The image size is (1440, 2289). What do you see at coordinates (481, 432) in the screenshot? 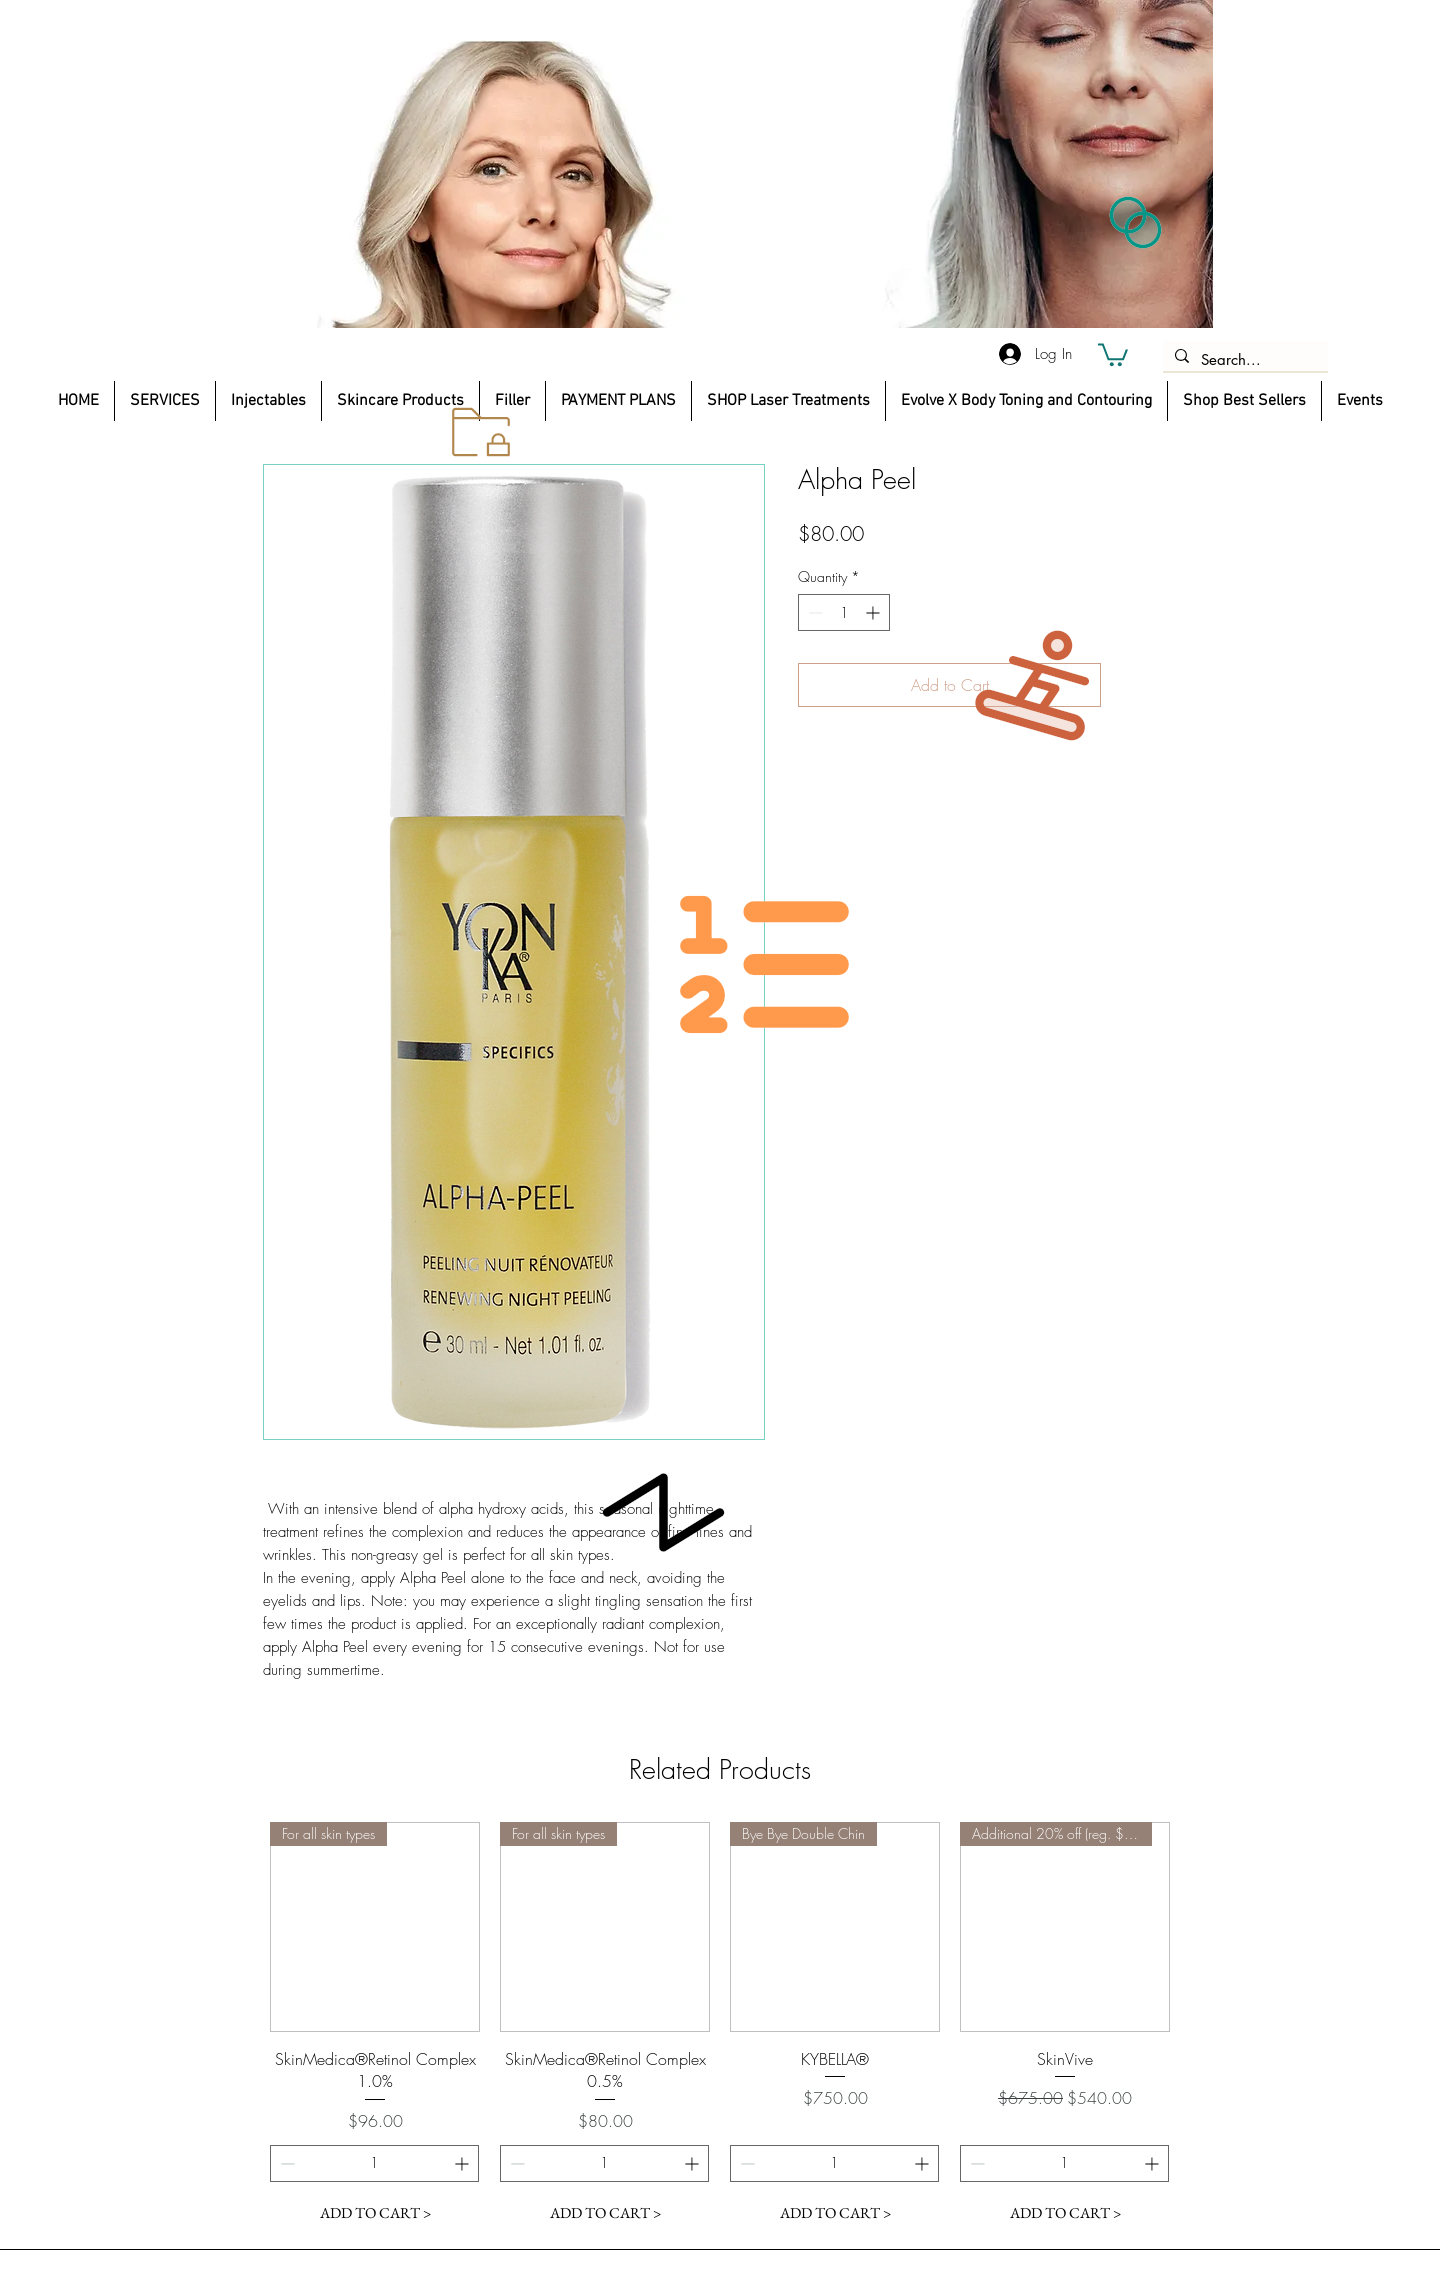
I see `access a password-protected folder` at bounding box center [481, 432].